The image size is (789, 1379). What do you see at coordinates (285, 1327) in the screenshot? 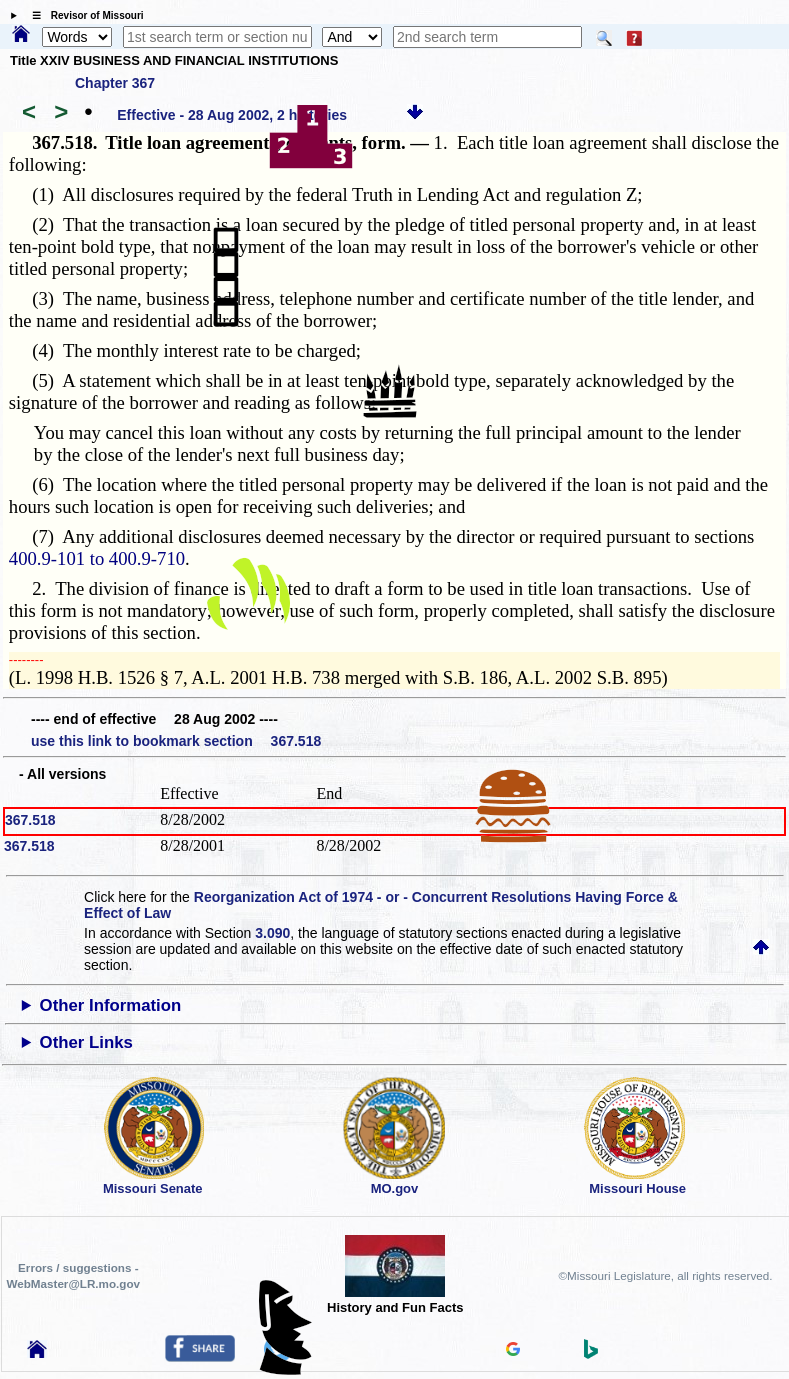
I see `easter island moai statue icon` at bounding box center [285, 1327].